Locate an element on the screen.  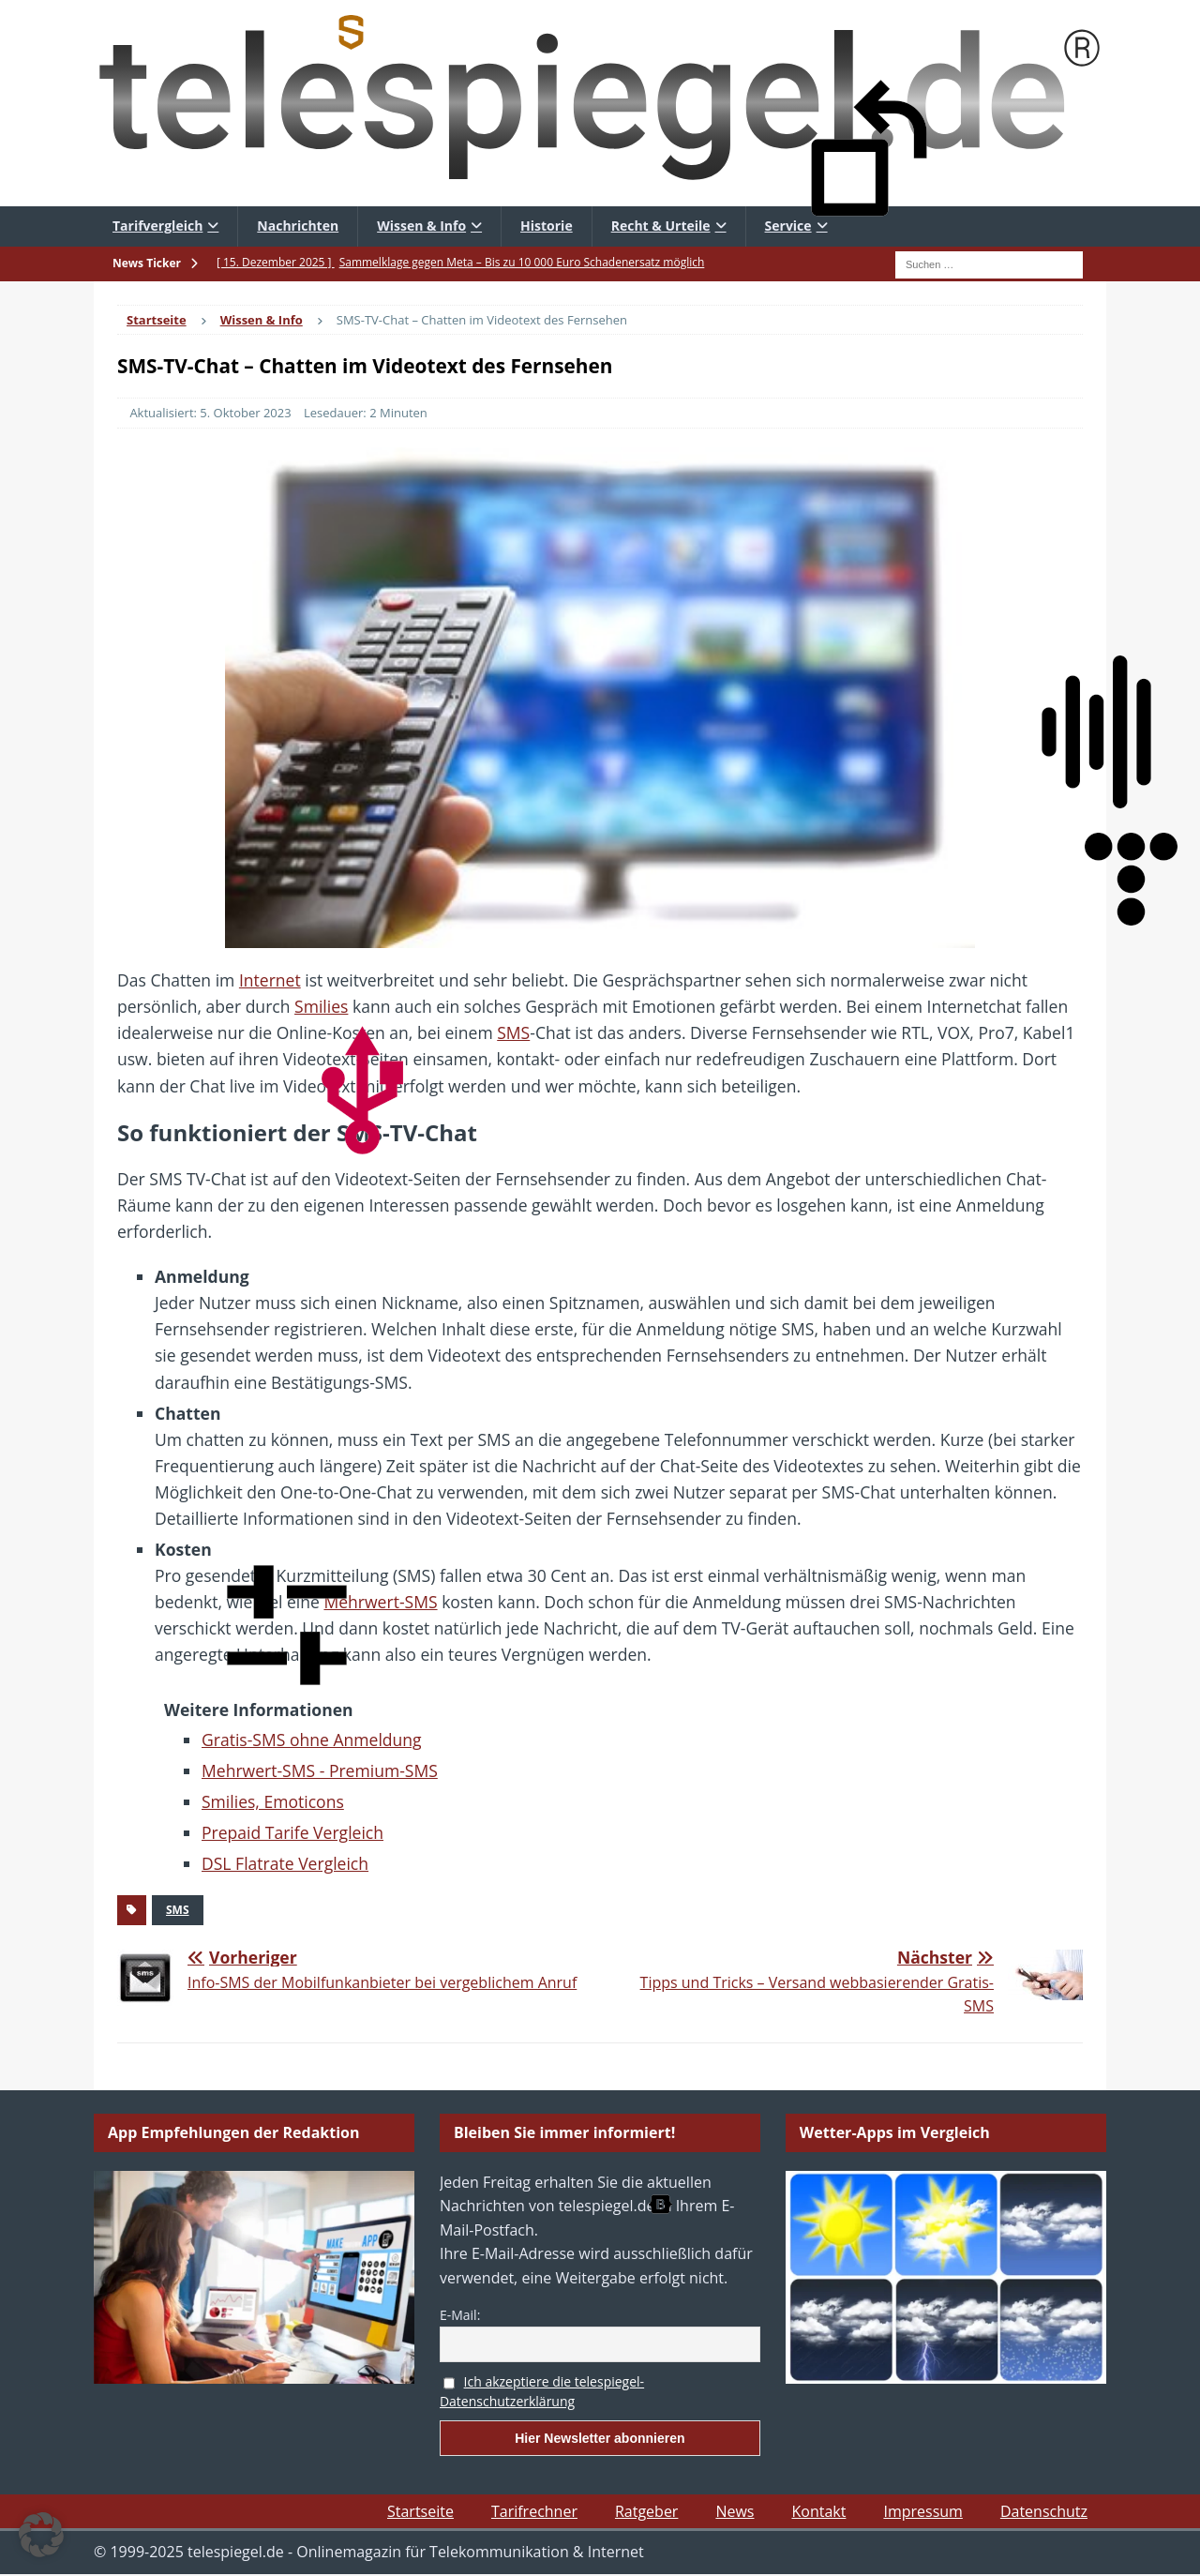
open clyp audio sharing platform is located at coordinates (1096, 731).